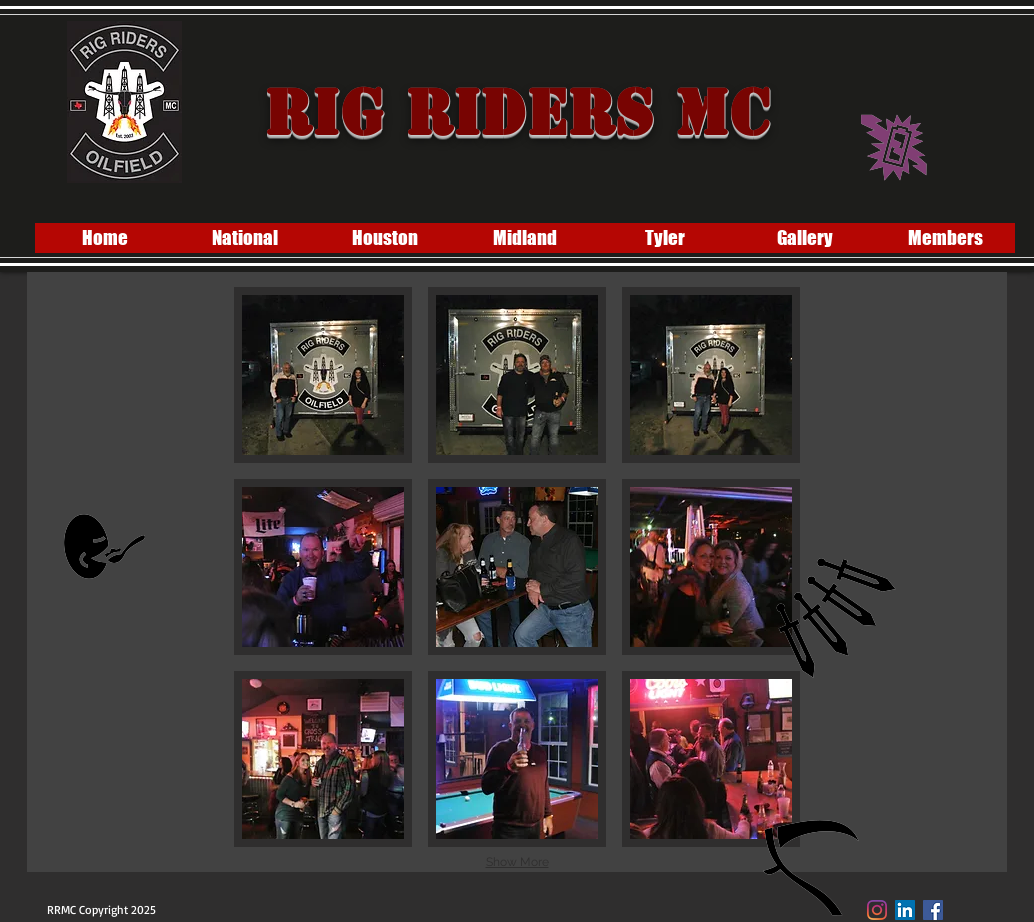  I want to click on access weapon inventory or armory, so click(835, 616).